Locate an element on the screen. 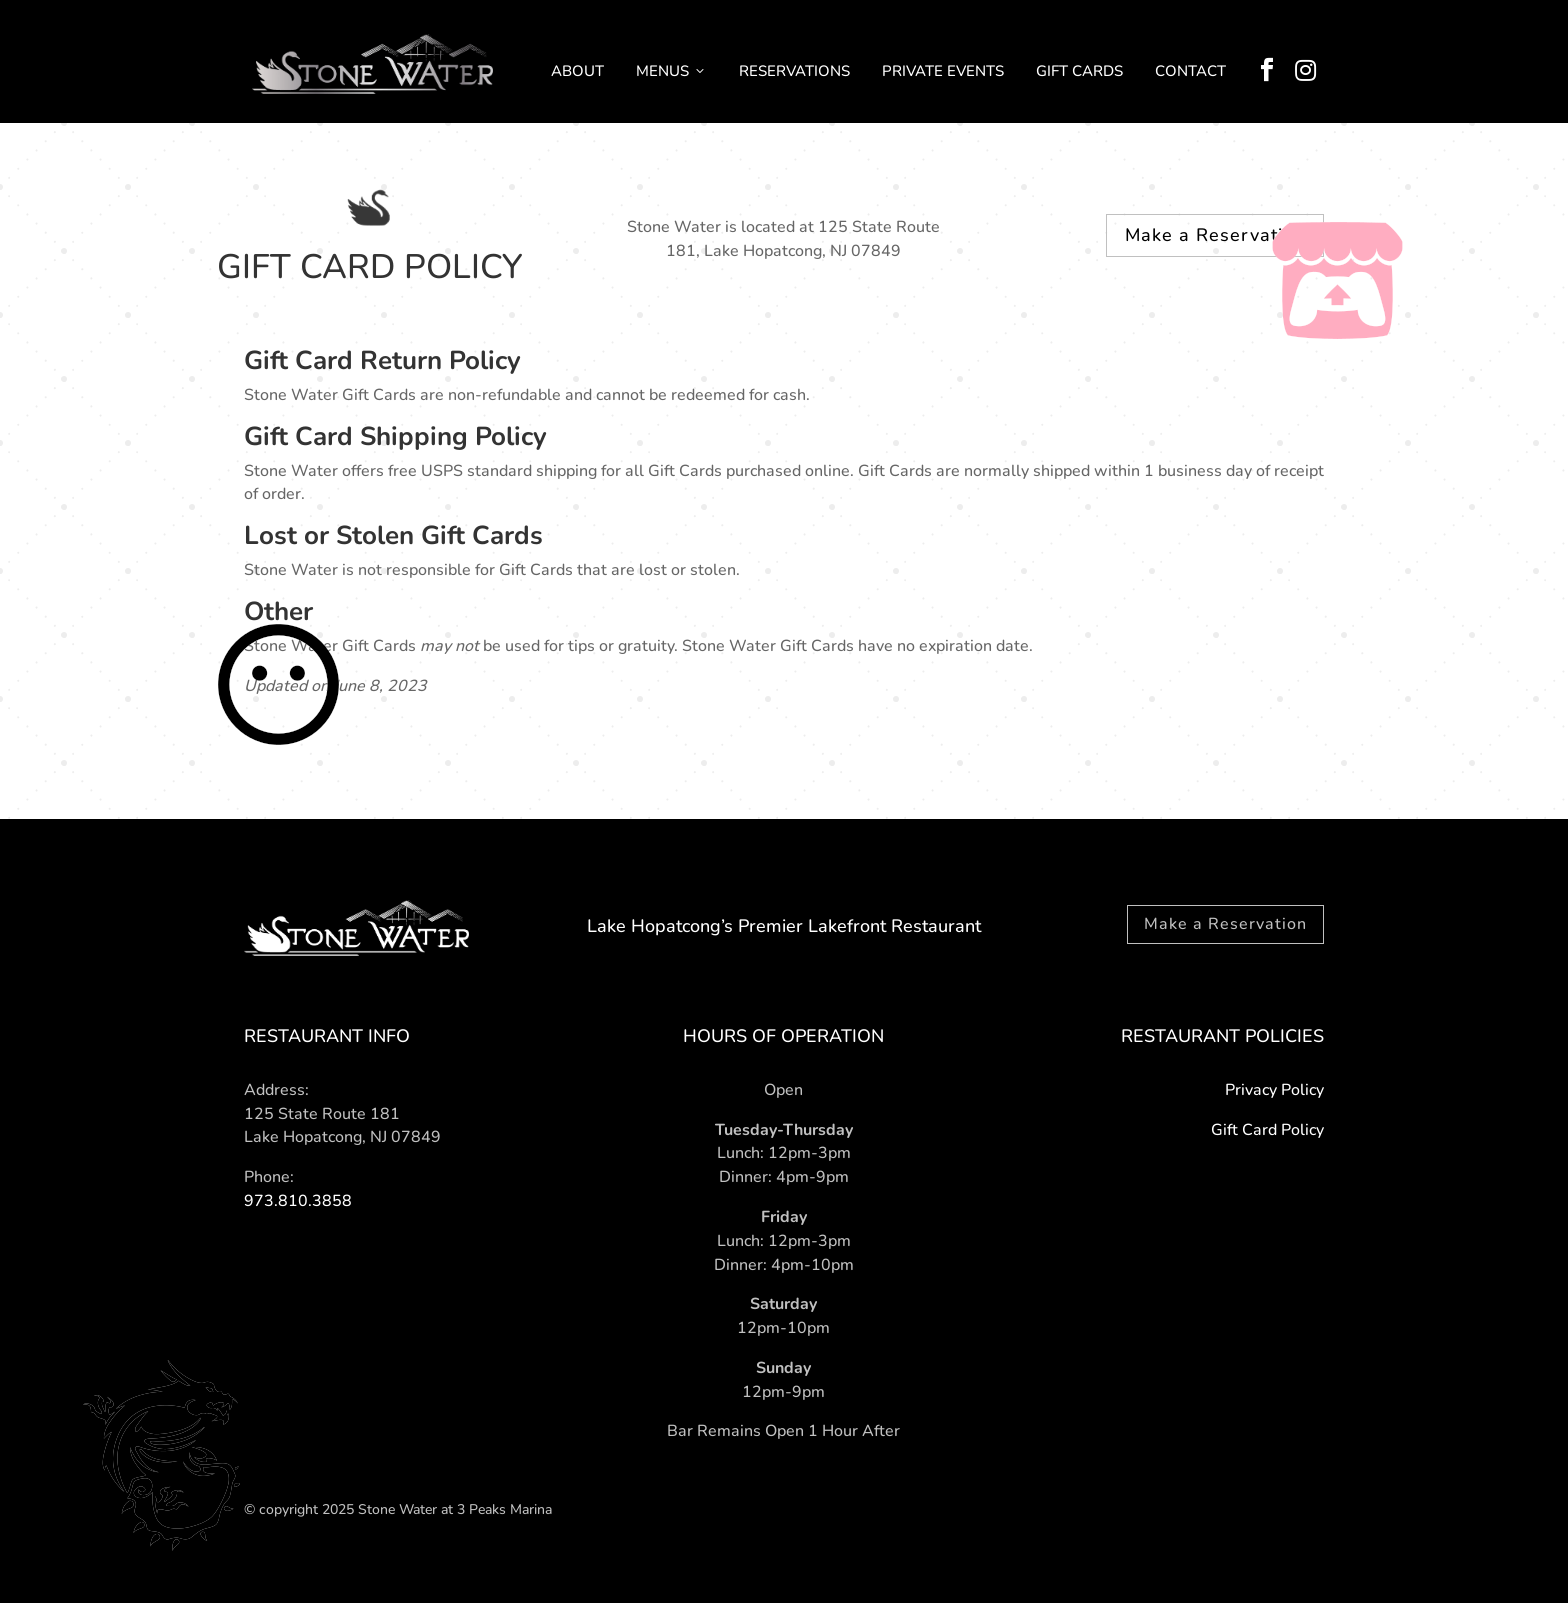 Image resolution: width=1568 pixels, height=1603 pixels. MSI brand logo is located at coordinates (161, 1455).